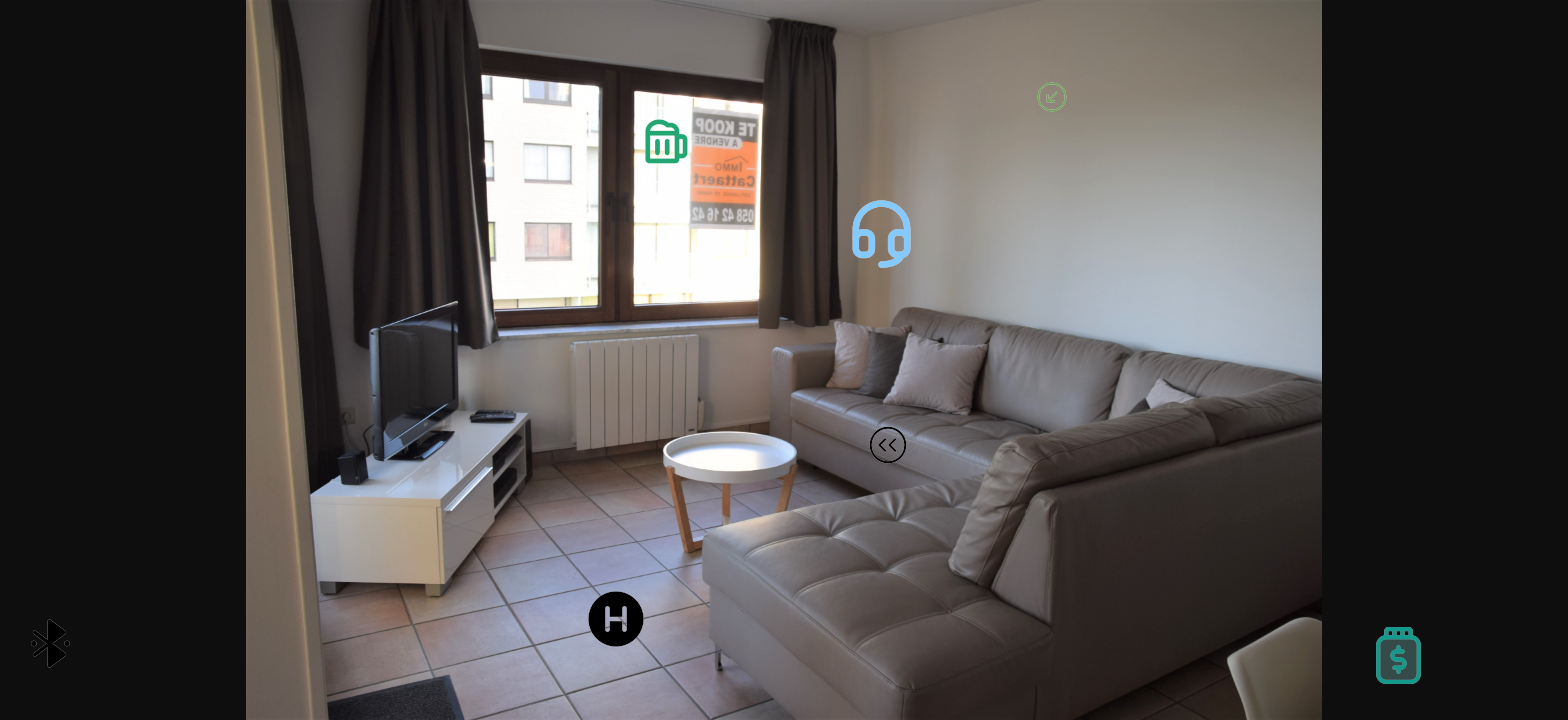  I want to click on navigate to previous or lower-left content, so click(1052, 97).